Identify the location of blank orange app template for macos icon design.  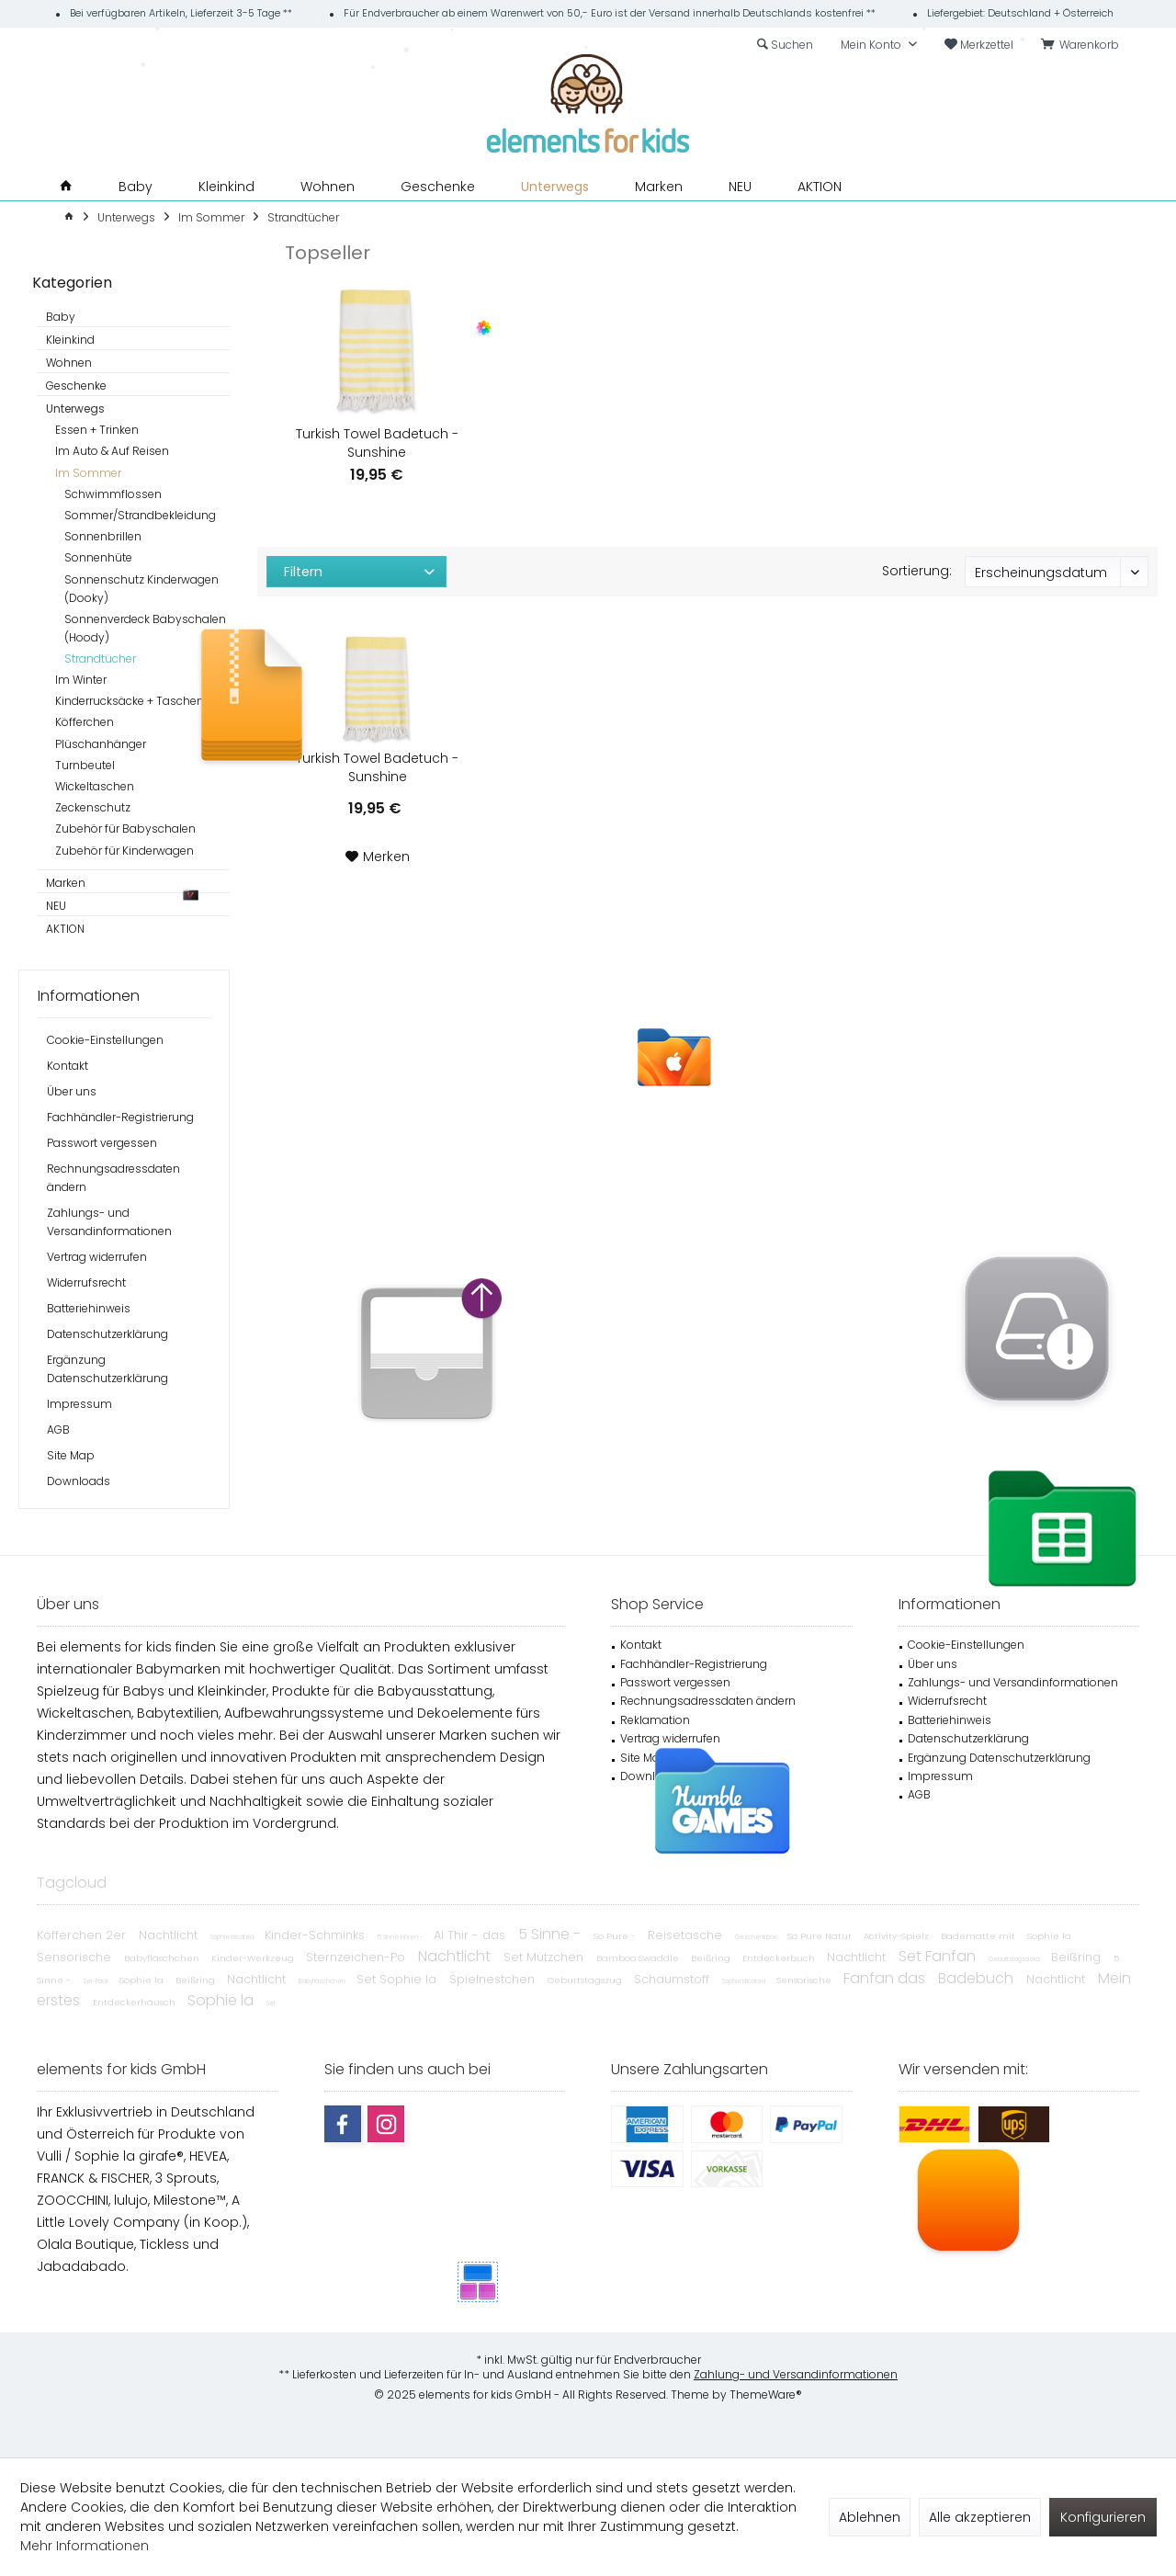
(968, 2200).